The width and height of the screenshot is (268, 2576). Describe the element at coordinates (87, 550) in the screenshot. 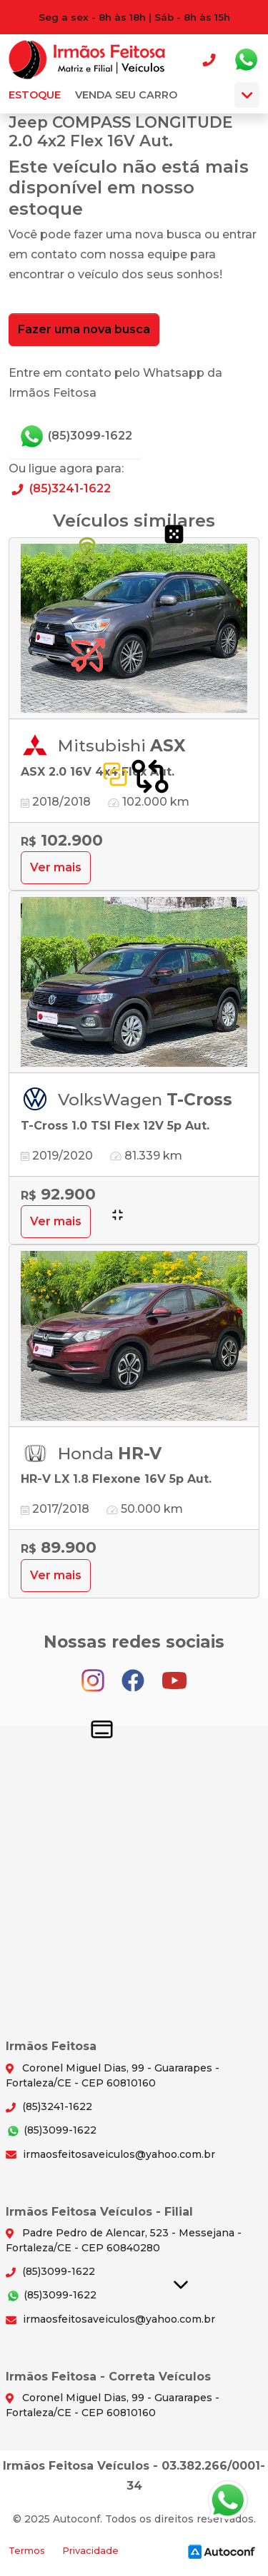

I see `awareness ribbon symbol for a cause or campaign` at that location.